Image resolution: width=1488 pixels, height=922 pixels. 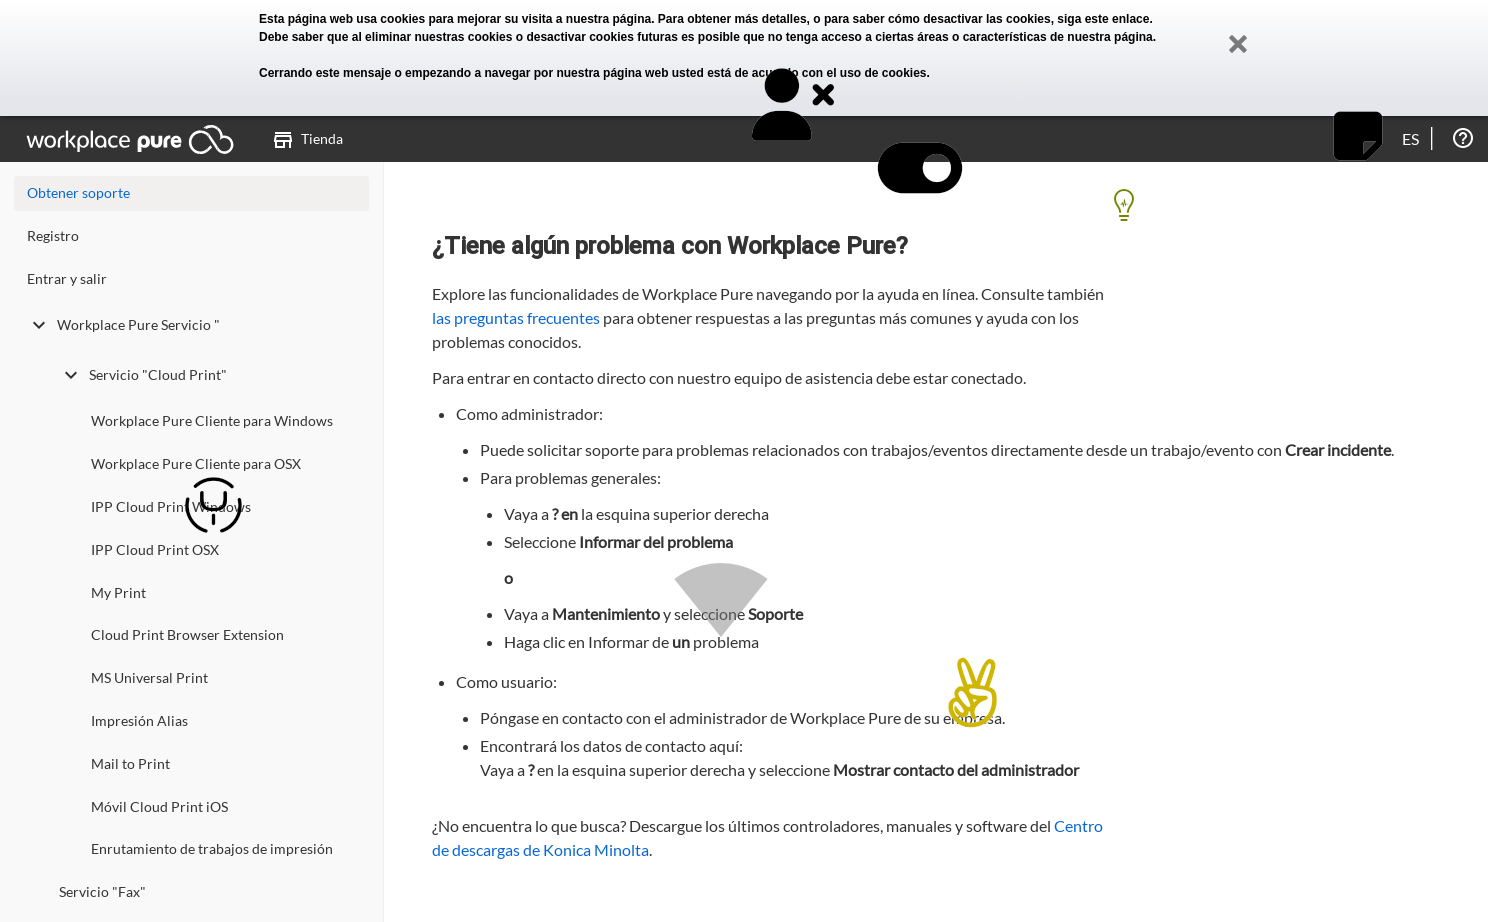 What do you see at coordinates (1124, 205) in the screenshot?
I see `medapps healthcare technology logo` at bounding box center [1124, 205].